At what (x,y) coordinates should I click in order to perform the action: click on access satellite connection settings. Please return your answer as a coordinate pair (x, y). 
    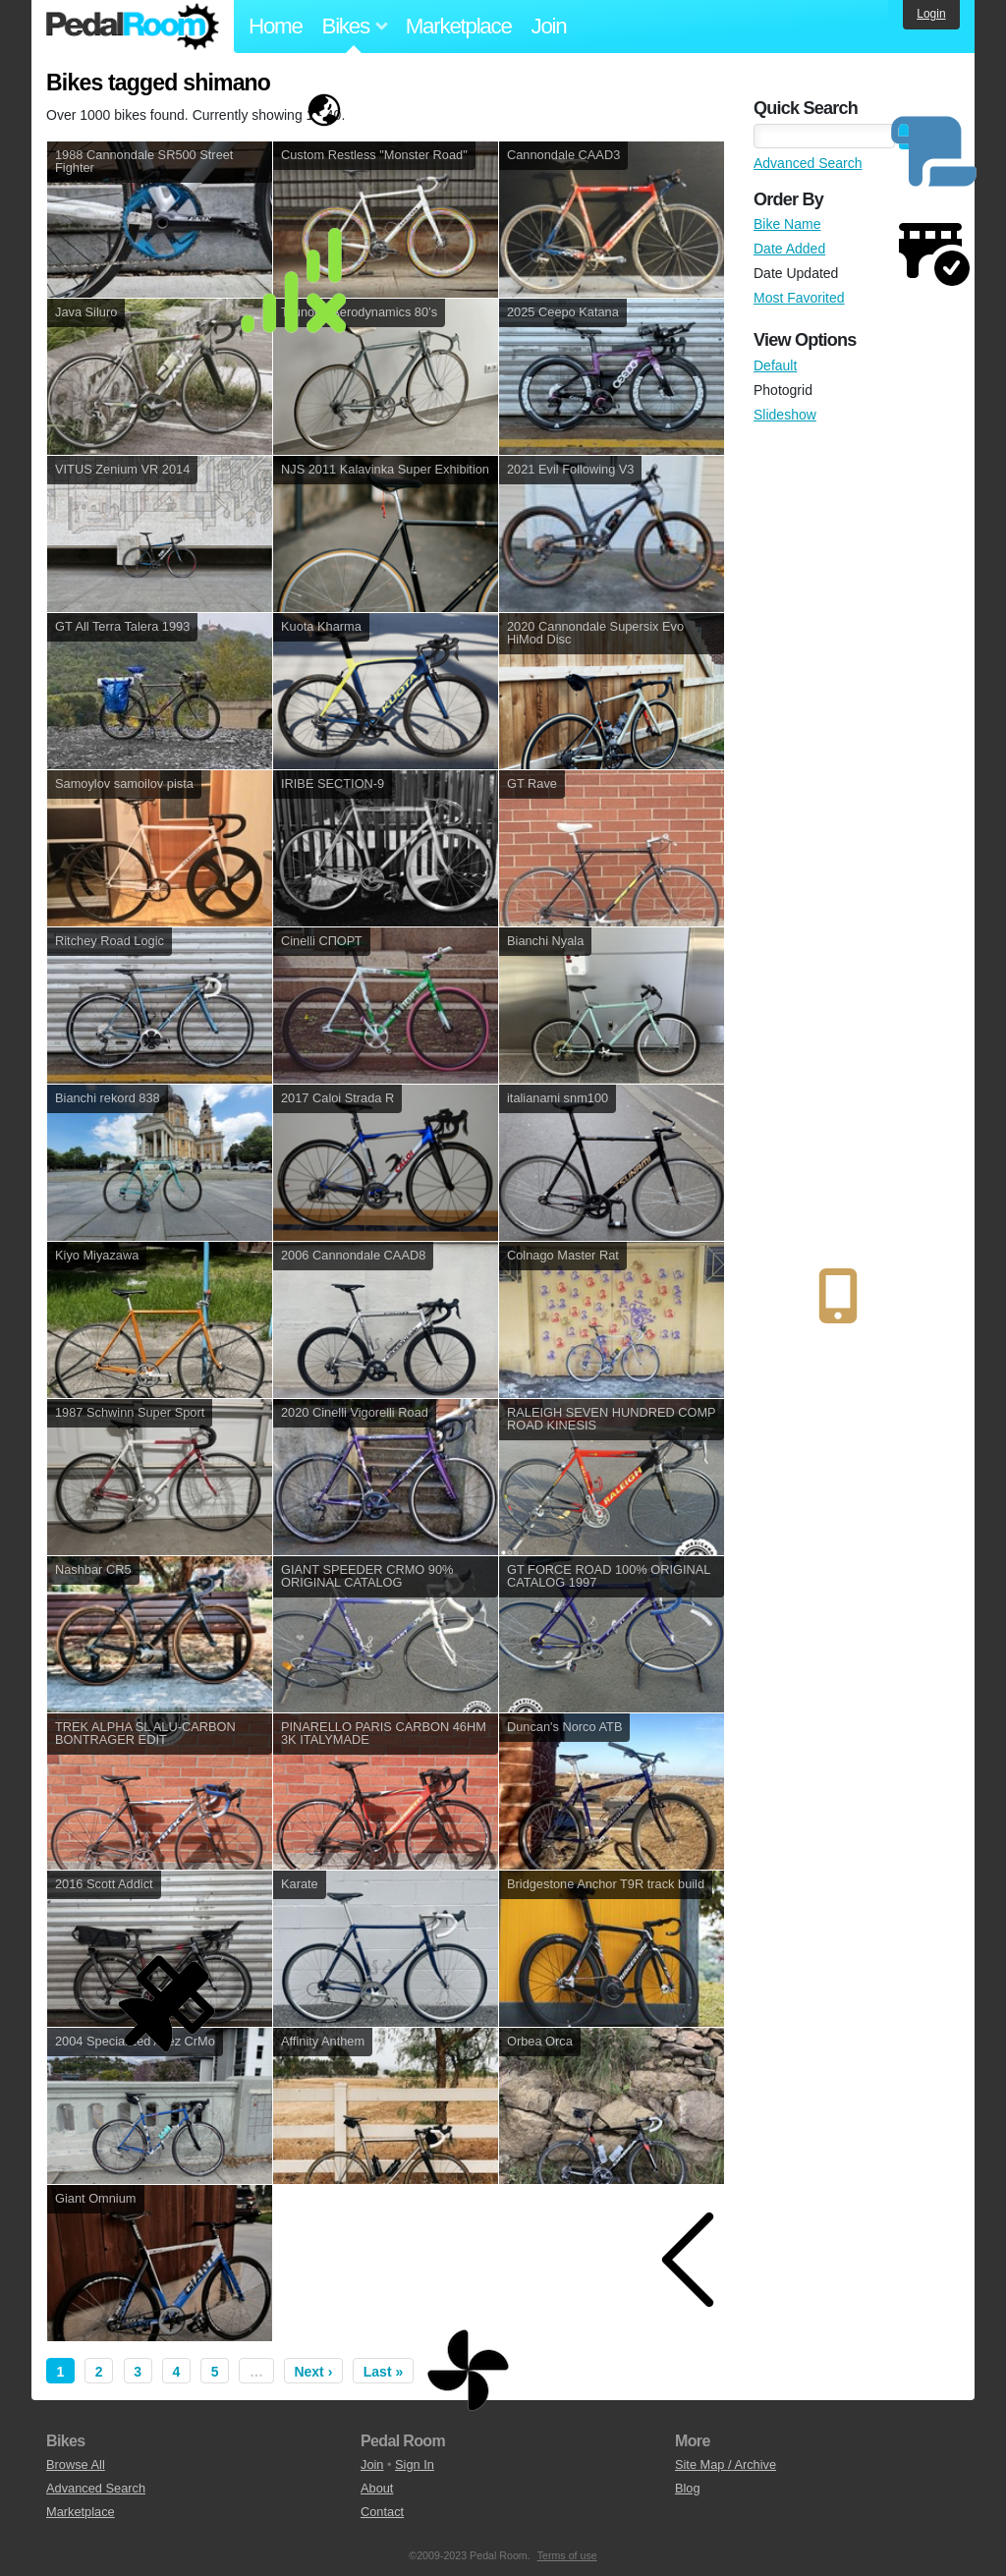
    Looking at the image, I should click on (166, 2003).